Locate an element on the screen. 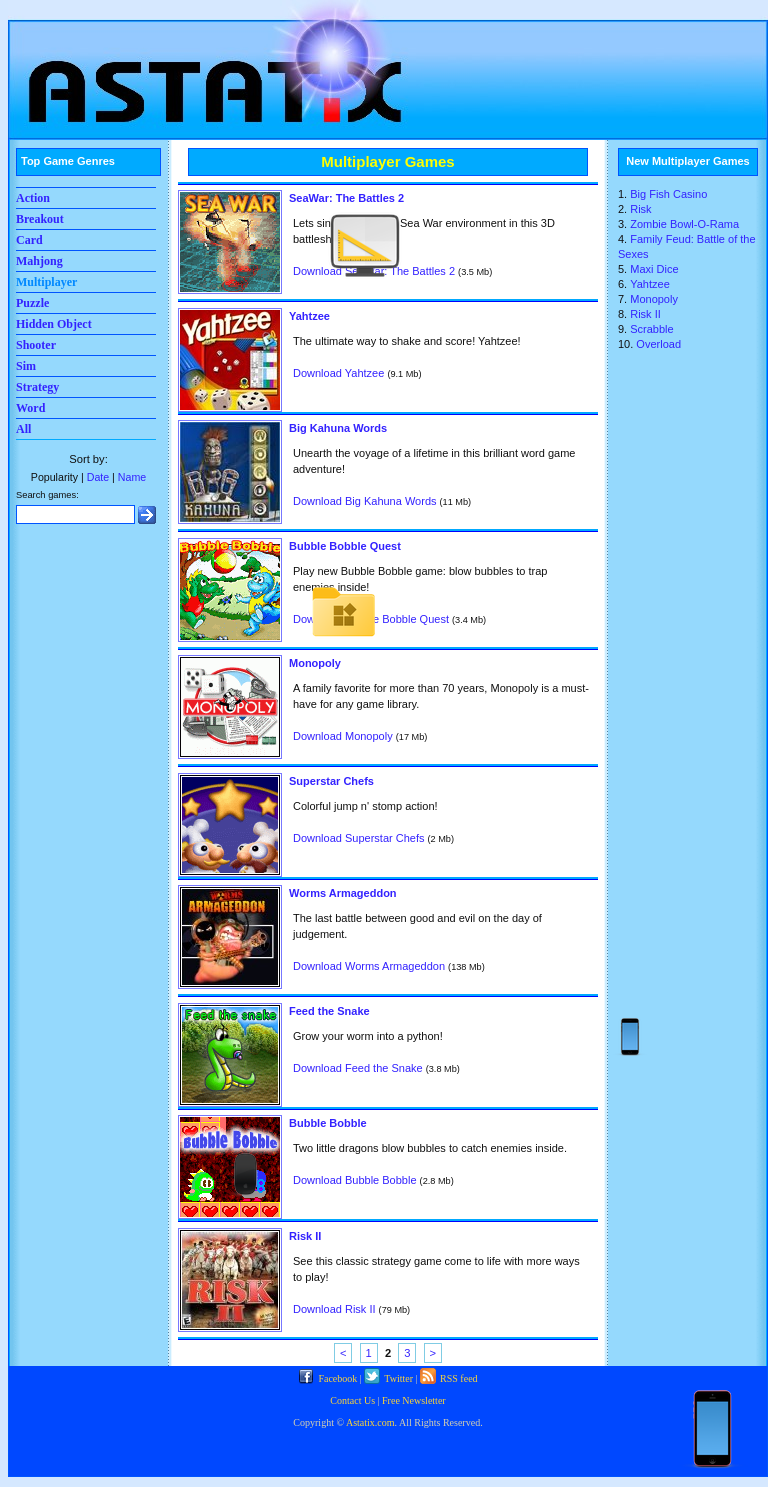 The image size is (768, 1487). iPhone SE device icon is located at coordinates (630, 1037).